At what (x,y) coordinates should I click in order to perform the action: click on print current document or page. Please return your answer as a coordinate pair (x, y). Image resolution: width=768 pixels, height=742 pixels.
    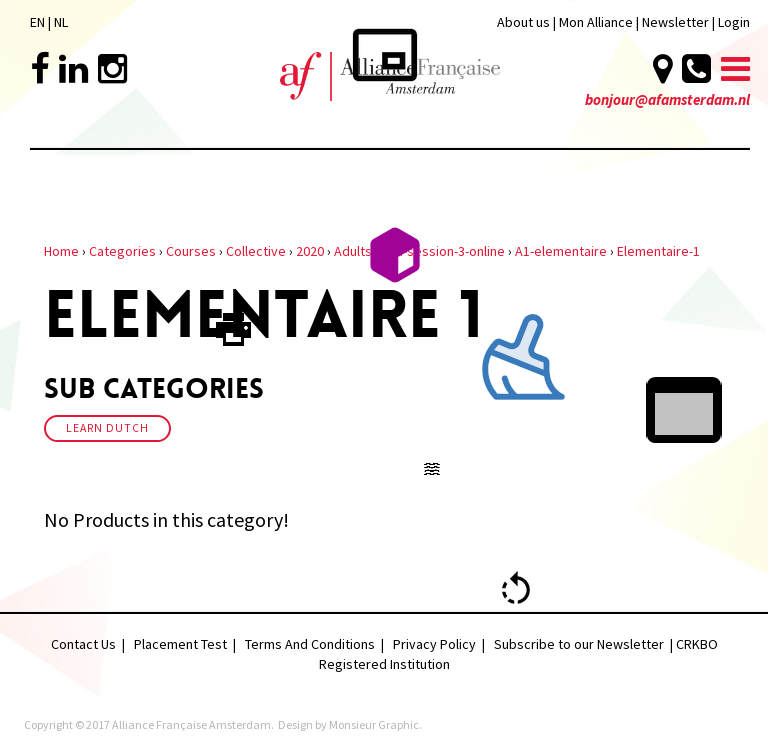
    Looking at the image, I should click on (233, 329).